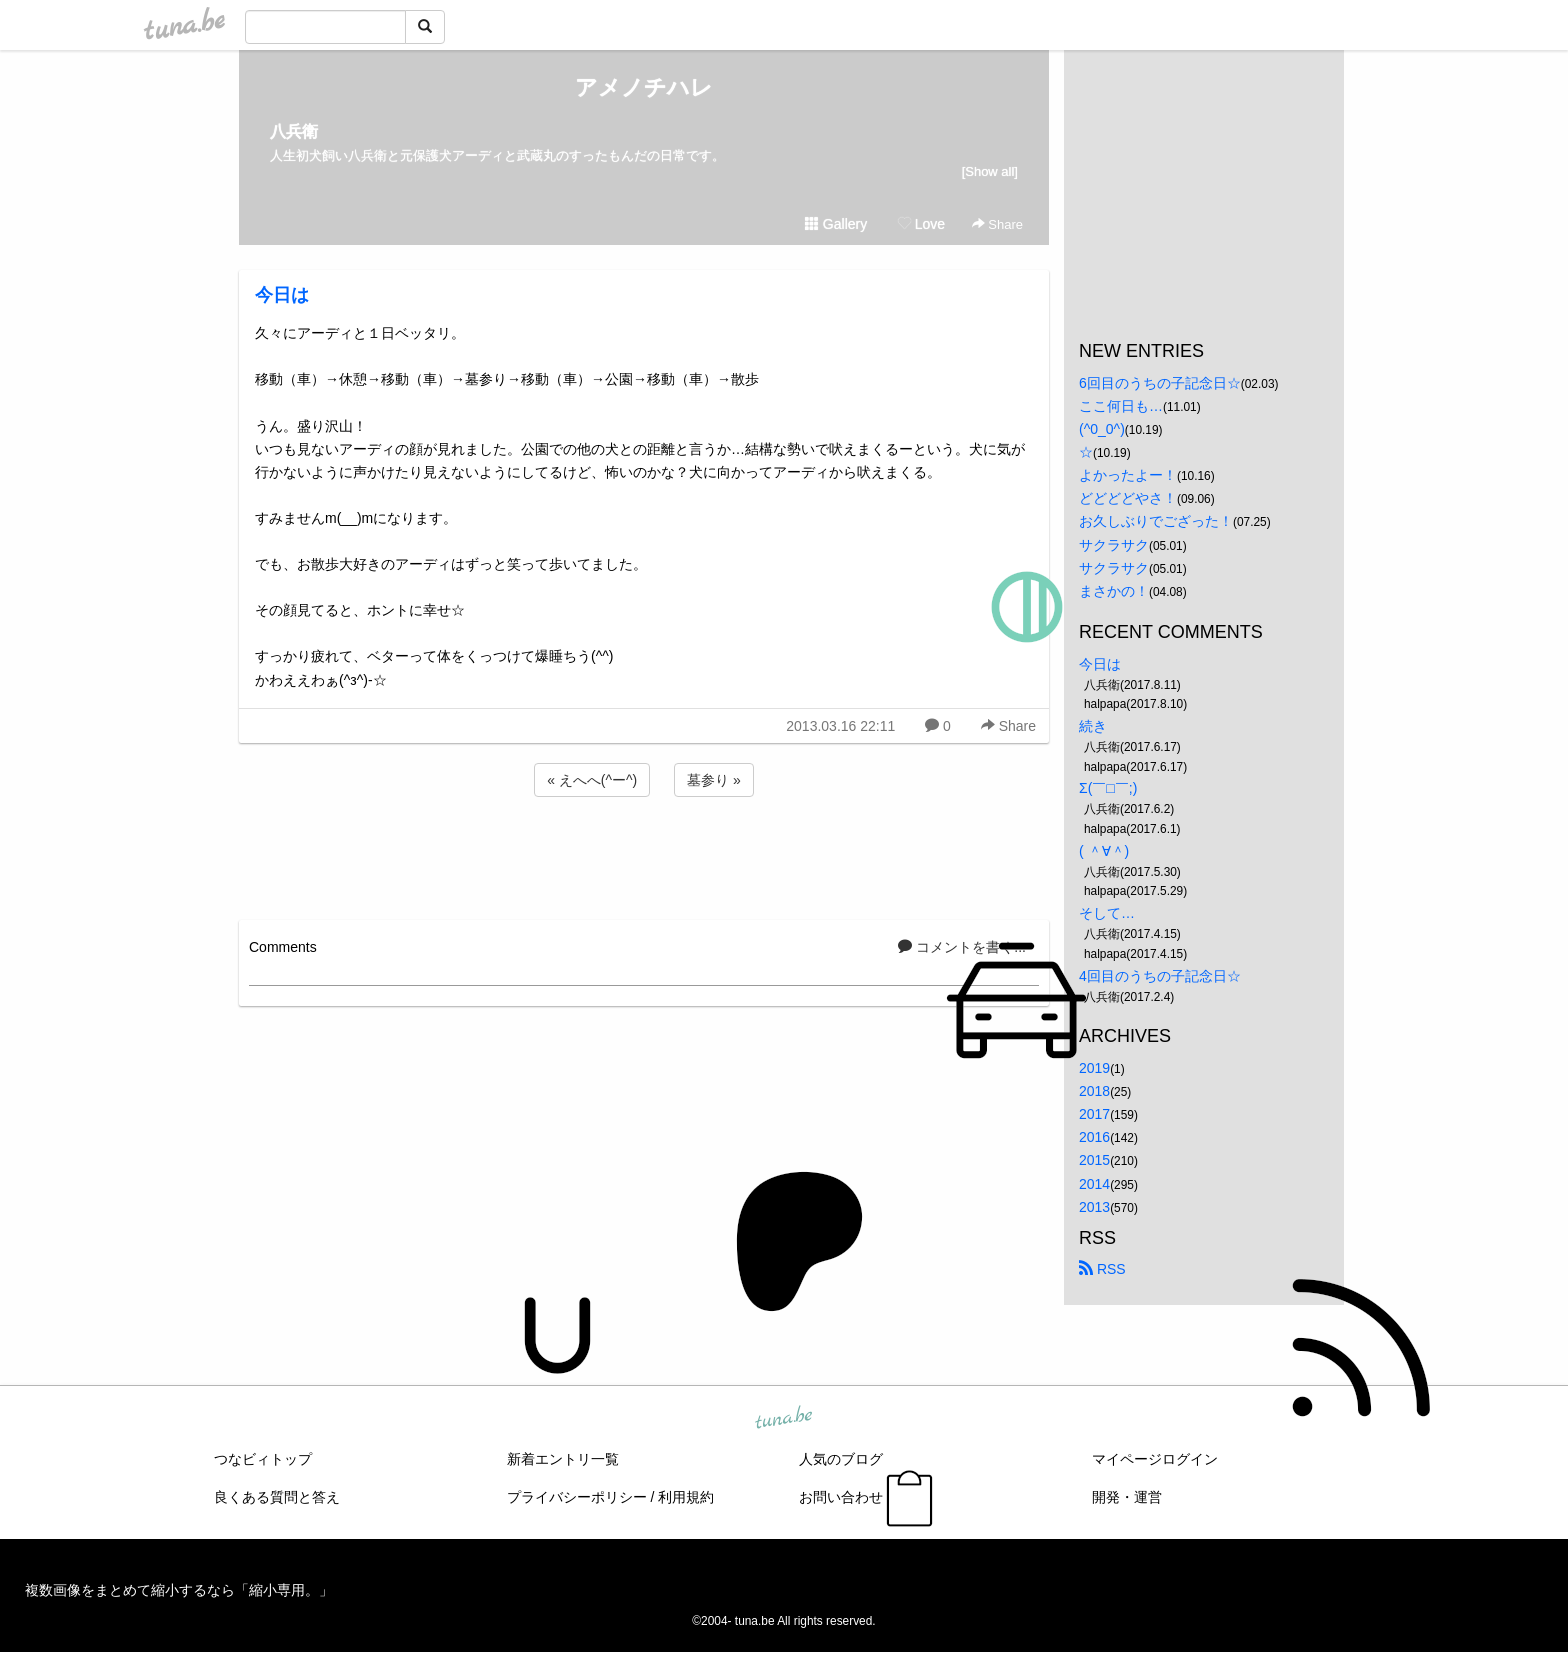 This screenshot has height=1667, width=1568. I want to click on the letter U character or text element, so click(557, 1335).